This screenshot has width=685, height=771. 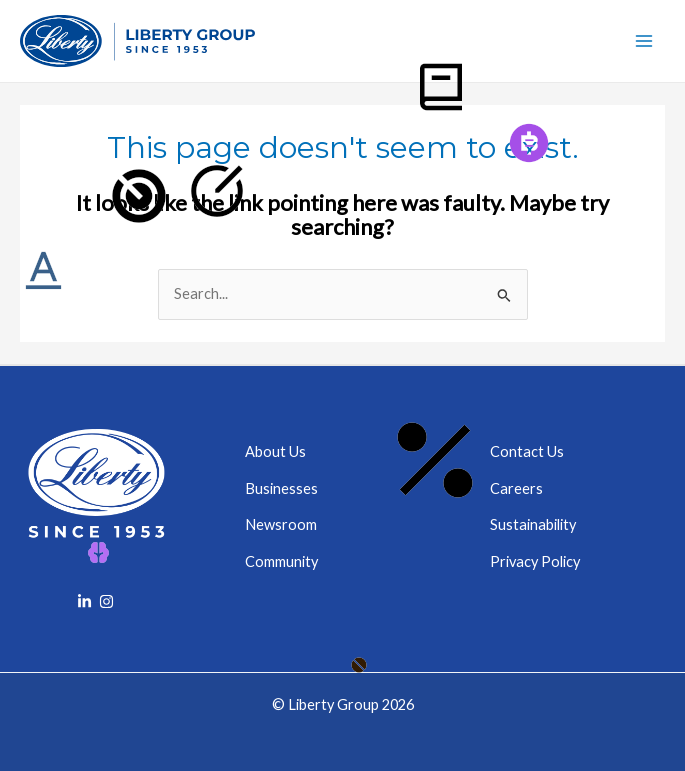 What do you see at coordinates (529, 143) in the screenshot?
I see `bitcoin or cryptocurrency indicator` at bounding box center [529, 143].